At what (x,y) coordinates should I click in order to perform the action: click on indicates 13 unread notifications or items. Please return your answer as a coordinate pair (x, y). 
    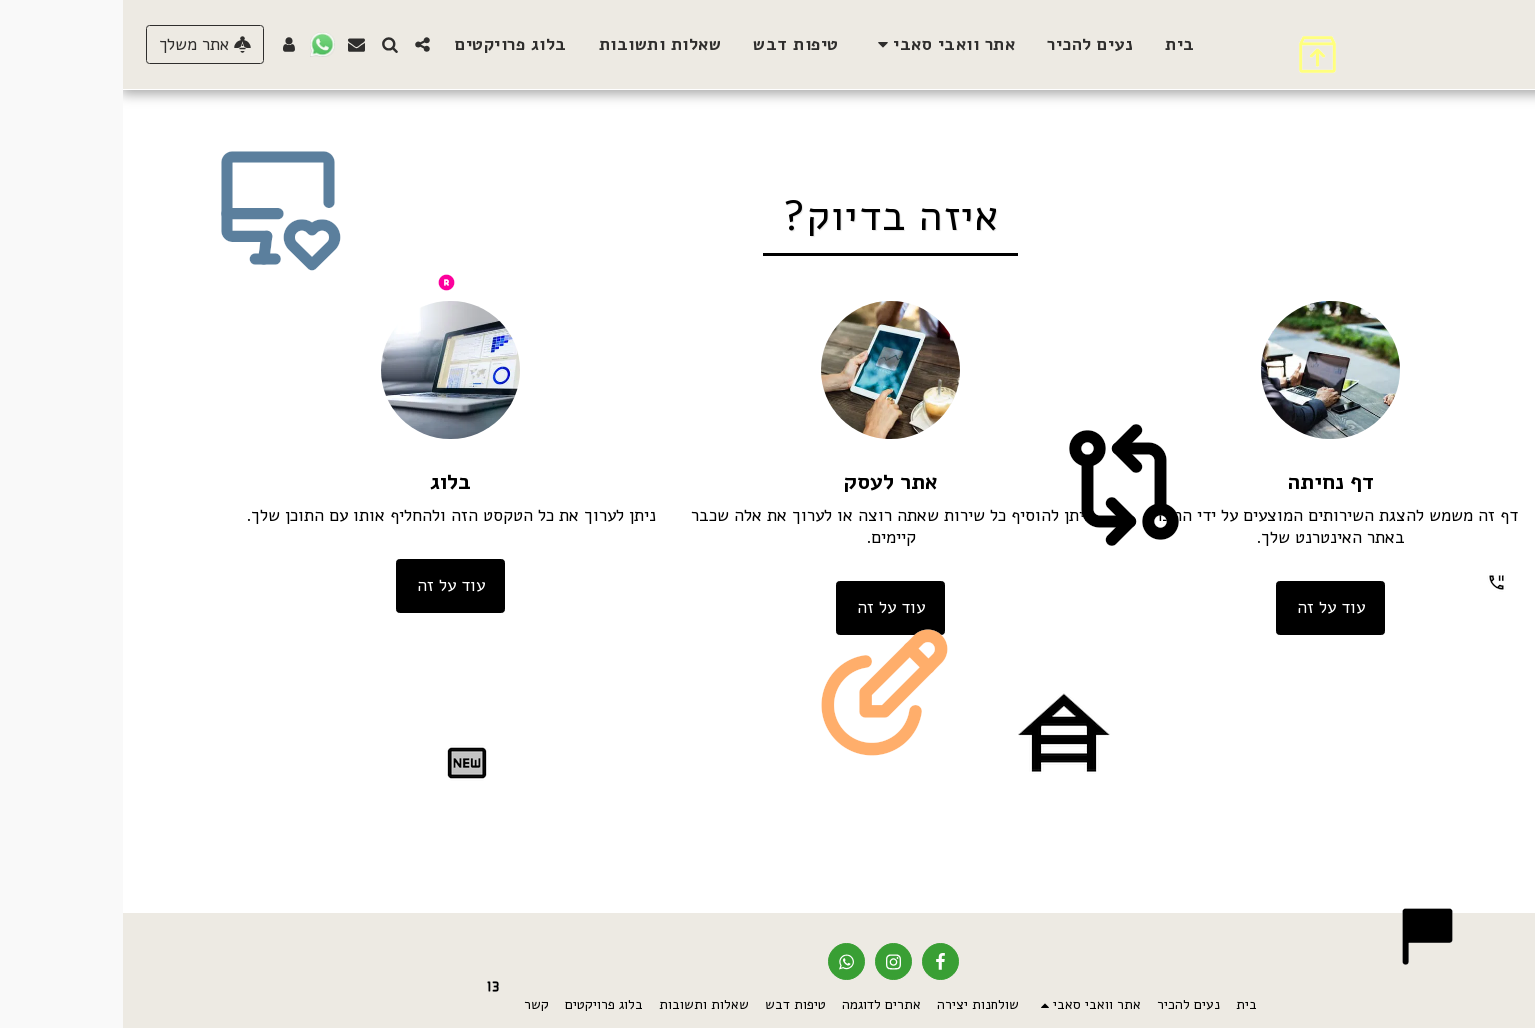
    Looking at the image, I should click on (492, 986).